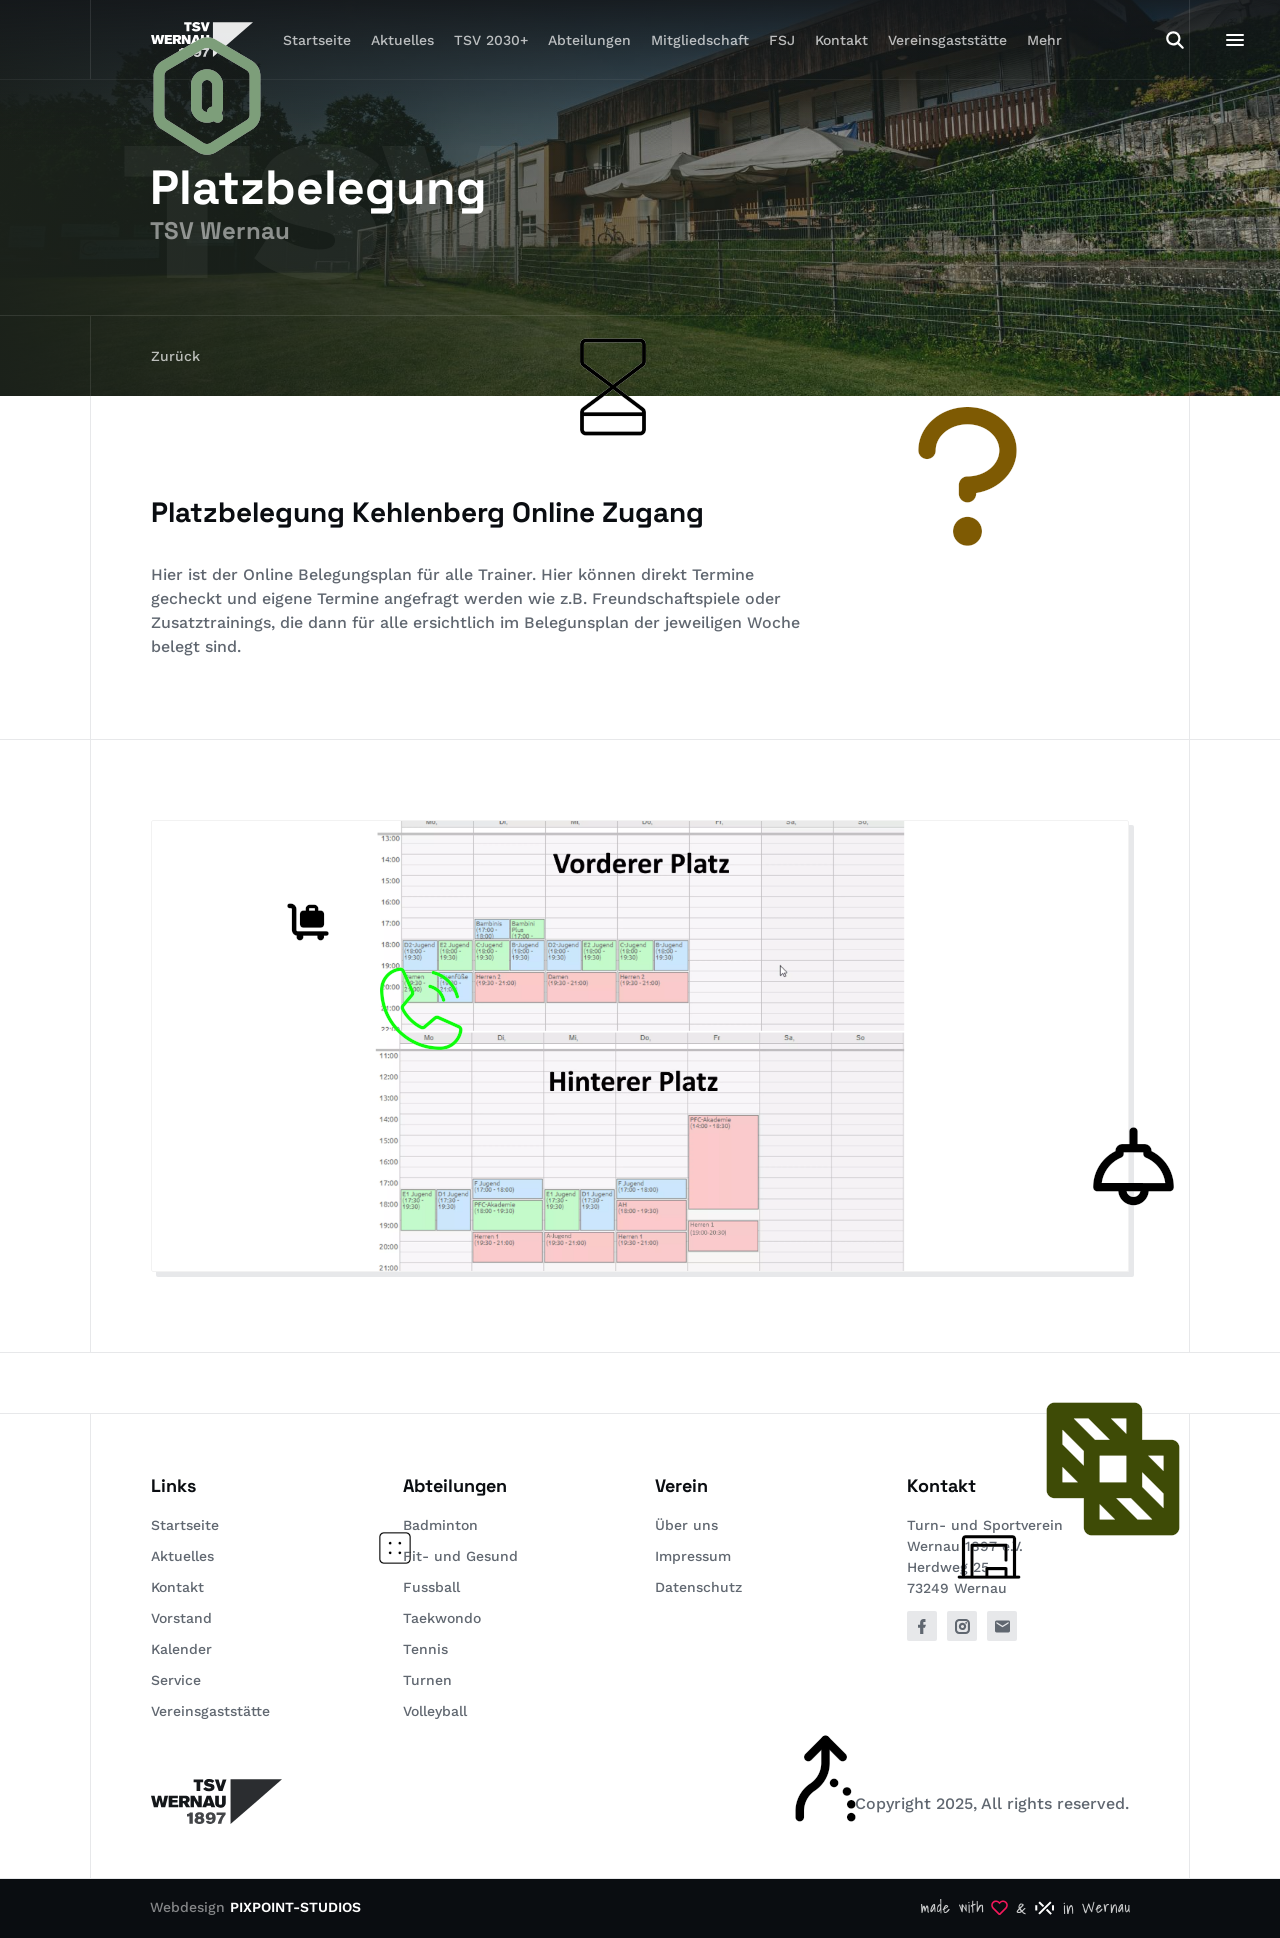 This screenshot has width=1280, height=1938. What do you see at coordinates (207, 96) in the screenshot?
I see `indicates a Q-labeled category or section` at bounding box center [207, 96].